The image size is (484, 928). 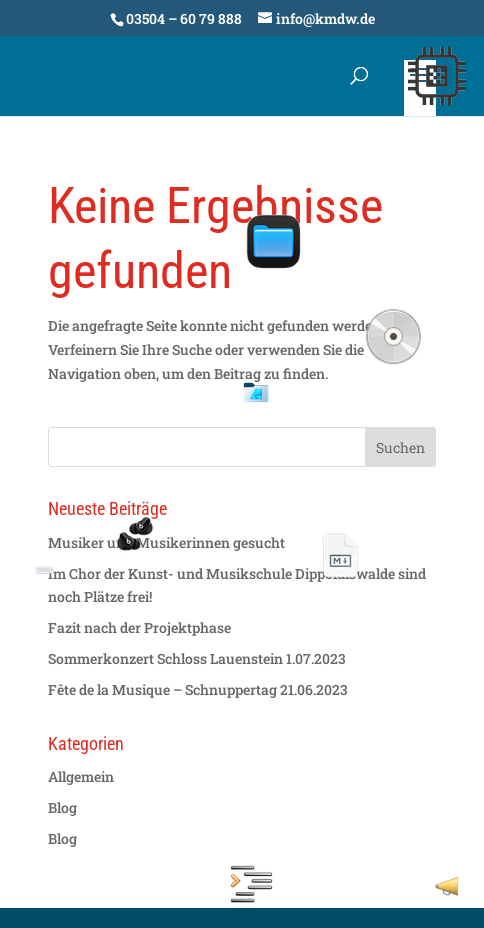 I want to click on access automator actions or workflows, so click(x=447, y=886).